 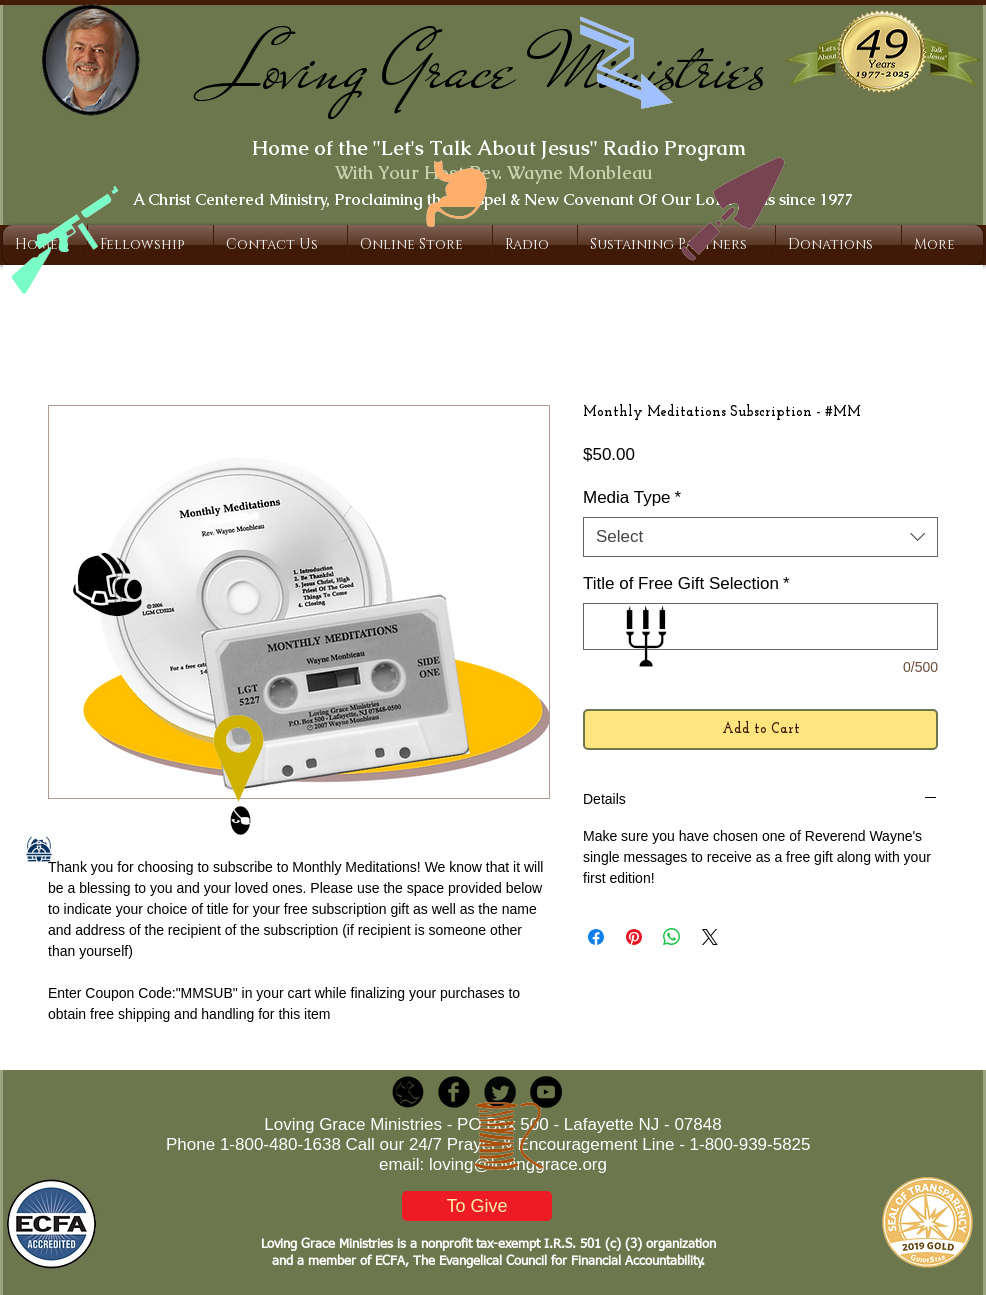 What do you see at coordinates (65, 240) in the screenshot?
I see `select thompson submachine gun weapon` at bounding box center [65, 240].